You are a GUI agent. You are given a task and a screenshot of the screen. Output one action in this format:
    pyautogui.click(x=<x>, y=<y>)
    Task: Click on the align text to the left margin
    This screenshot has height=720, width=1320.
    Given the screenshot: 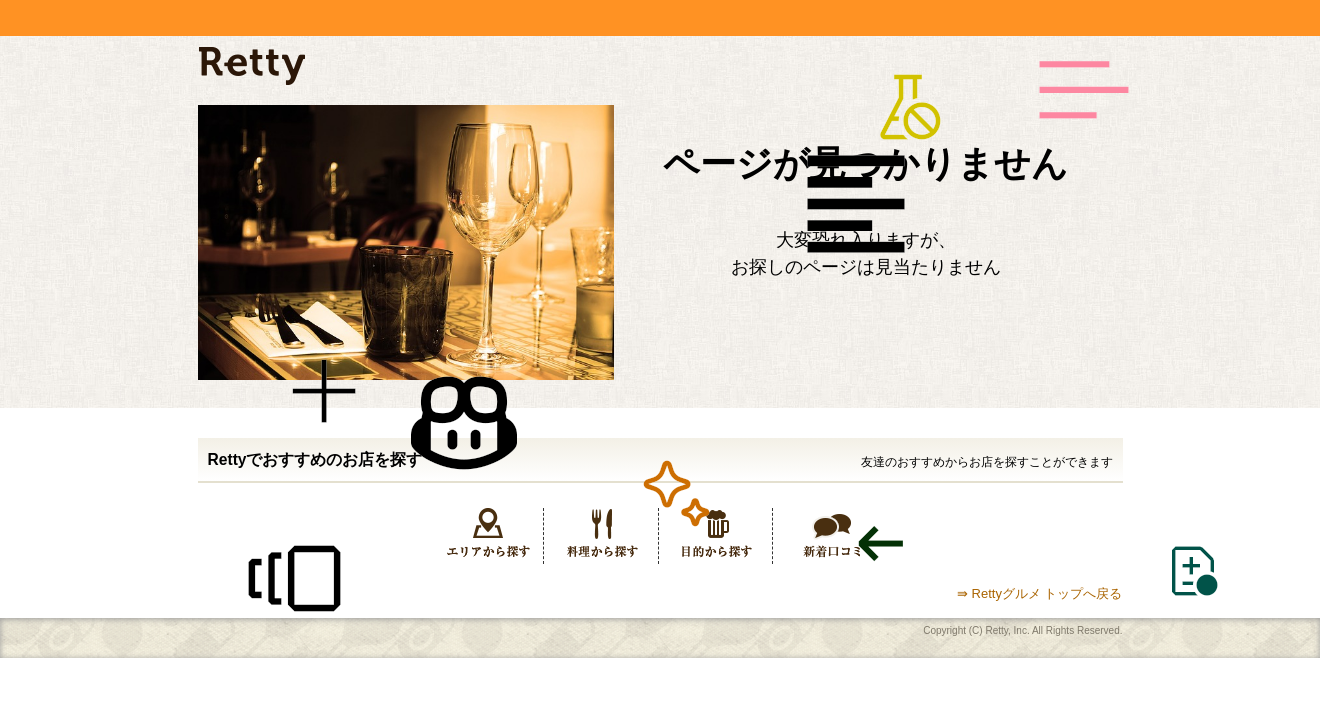 What is the action you would take?
    pyautogui.click(x=856, y=204)
    